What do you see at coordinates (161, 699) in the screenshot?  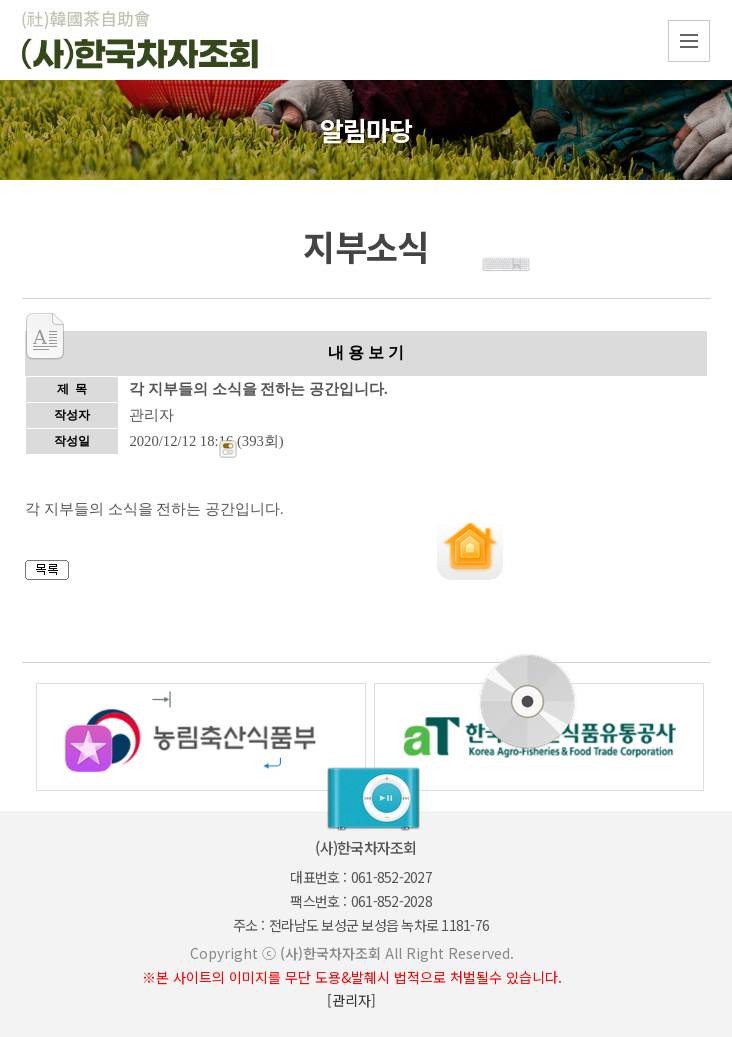 I see `jump to the last item in a list` at bounding box center [161, 699].